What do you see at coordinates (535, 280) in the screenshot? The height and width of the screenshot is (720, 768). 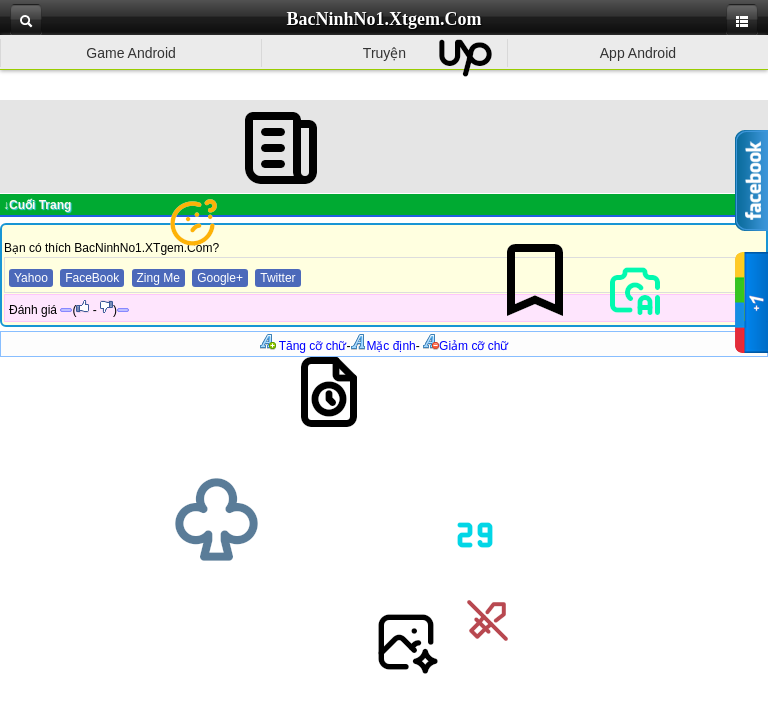 I see `bookmark this item` at bounding box center [535, 280].